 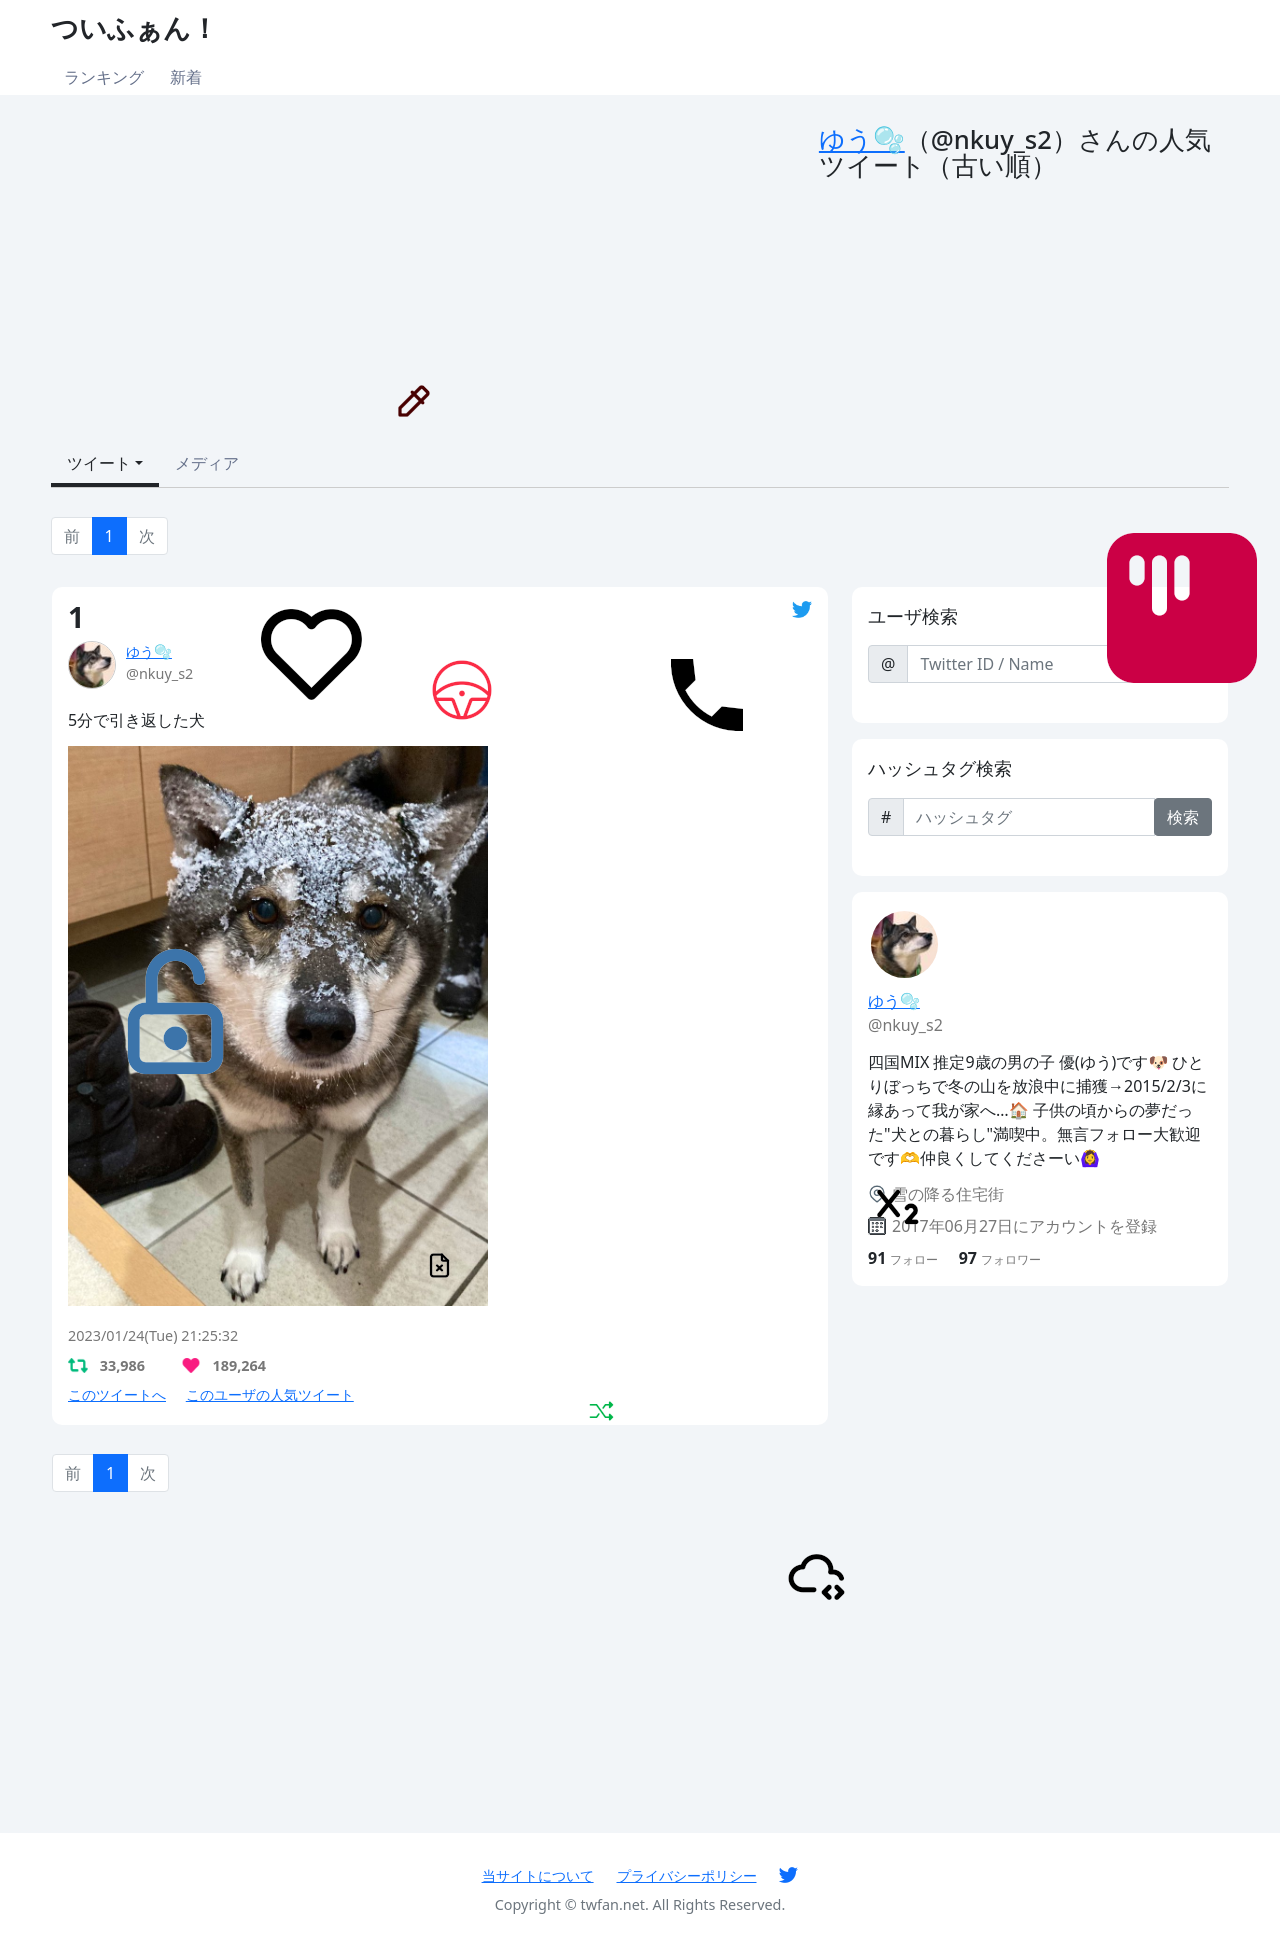 What do you see at coordinates (439, 1265) in the screenshot?
I see `delete or remove a file` at bounding box center [439, 1265].